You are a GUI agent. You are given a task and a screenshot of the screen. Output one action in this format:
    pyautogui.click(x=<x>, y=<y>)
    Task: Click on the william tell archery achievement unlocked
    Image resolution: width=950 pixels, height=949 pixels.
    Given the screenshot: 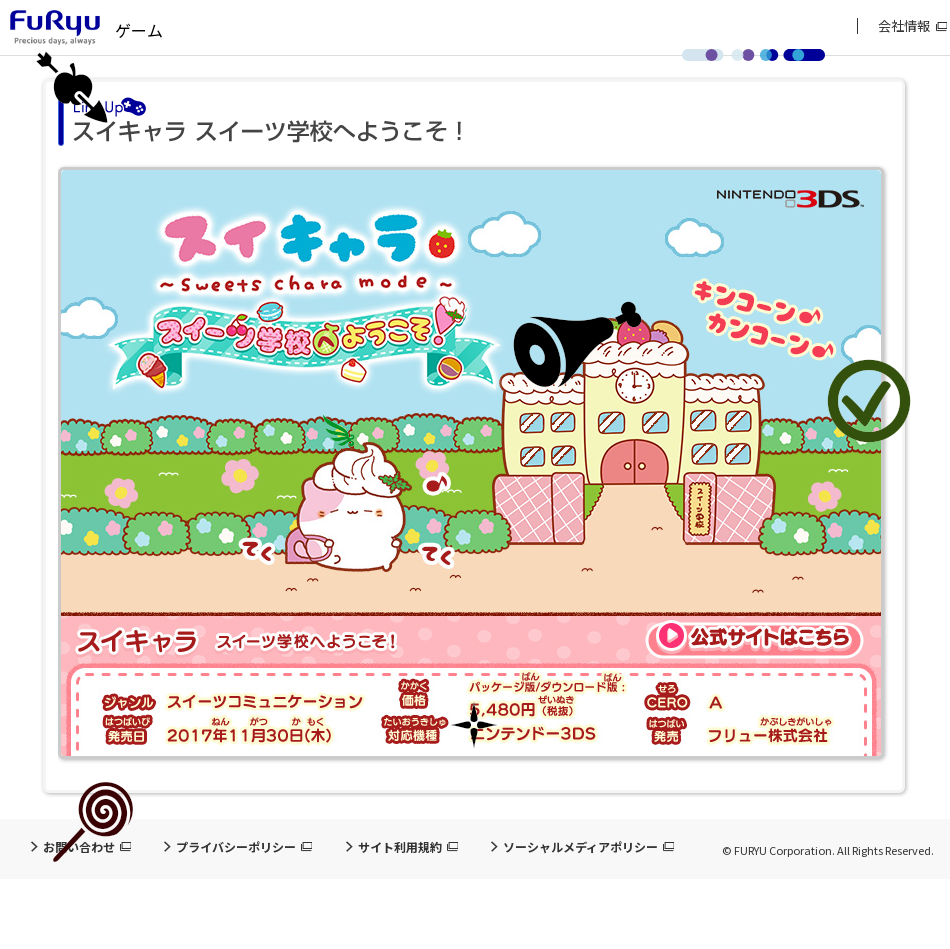 What is the action you would take?
    pyautogui.click(x=71, y=87)
    